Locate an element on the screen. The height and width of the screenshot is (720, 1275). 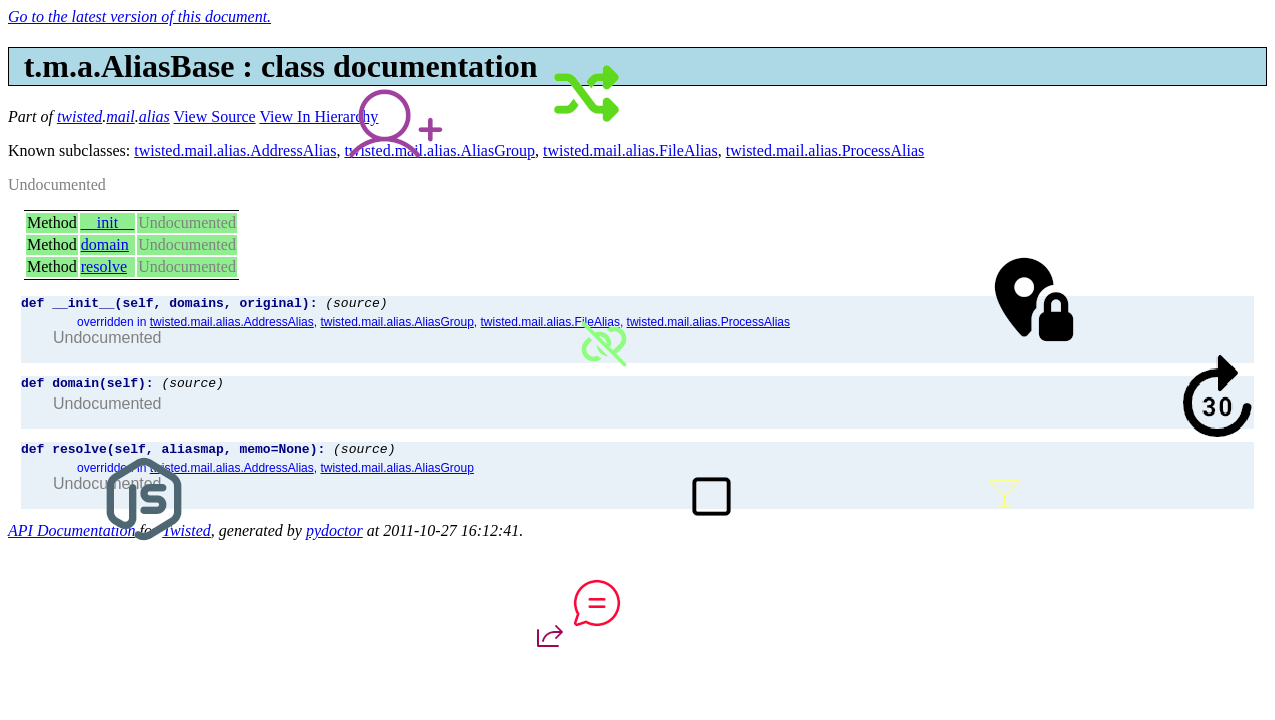
indicates node.js technology or runtime environment is located at coordinates (144, 499).